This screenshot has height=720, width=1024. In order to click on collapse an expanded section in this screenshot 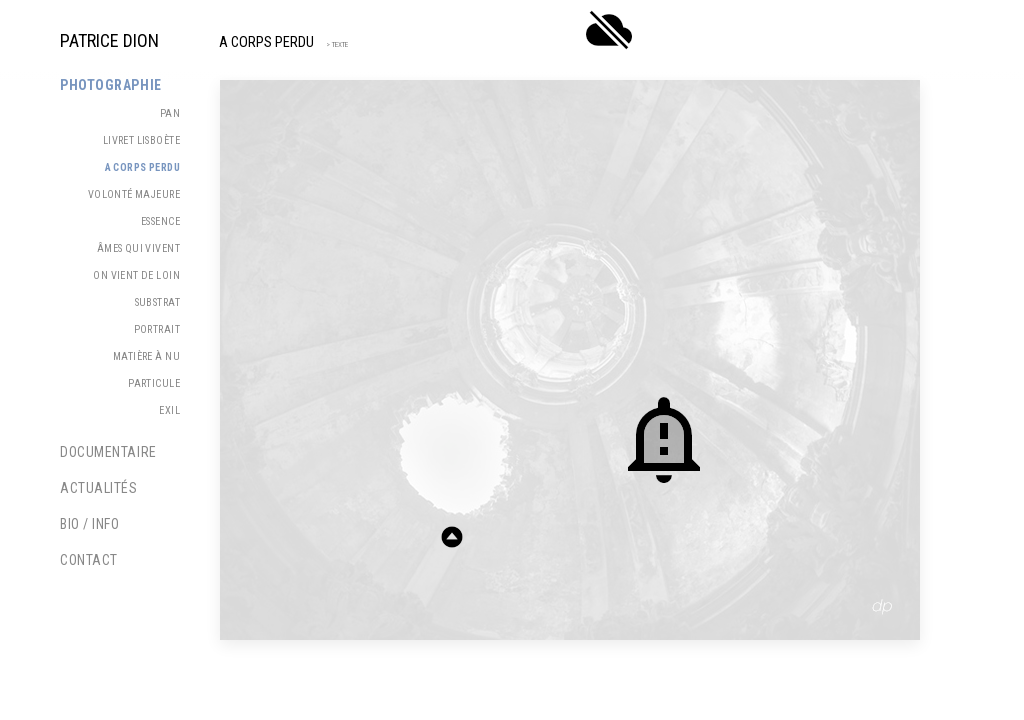, I will do `click(452, 537)`.